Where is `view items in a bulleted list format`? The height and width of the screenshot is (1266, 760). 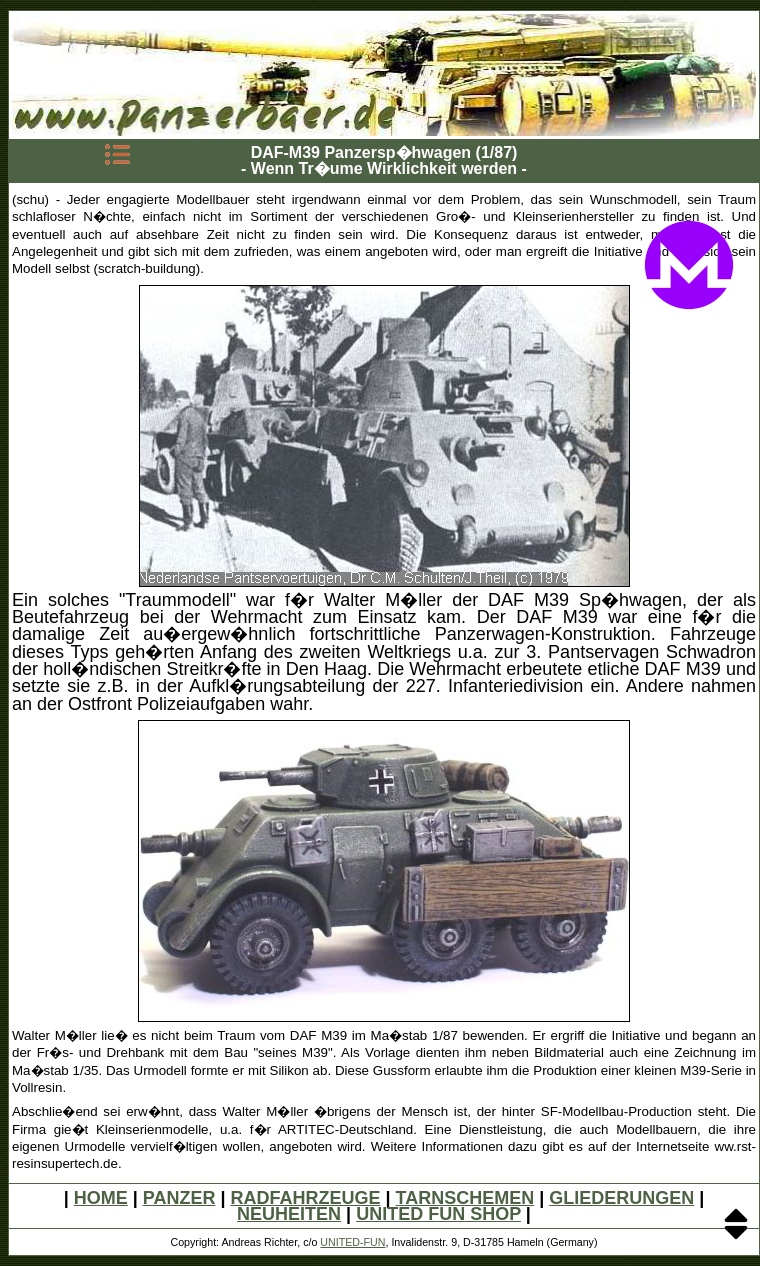
view items in a bulleted list format is located at coordinates (117, 154).